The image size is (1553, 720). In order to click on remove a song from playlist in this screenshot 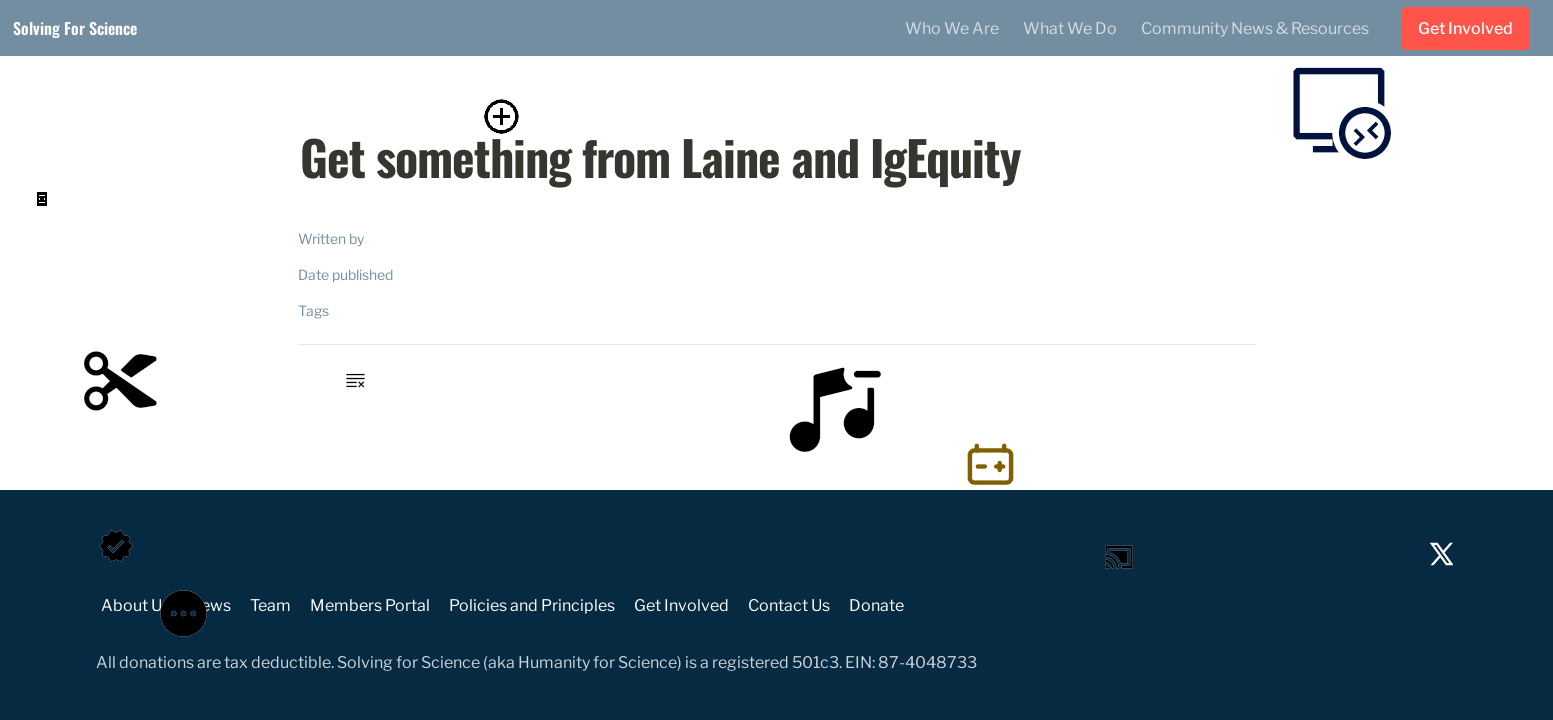, I will do `click(837, 408)`.